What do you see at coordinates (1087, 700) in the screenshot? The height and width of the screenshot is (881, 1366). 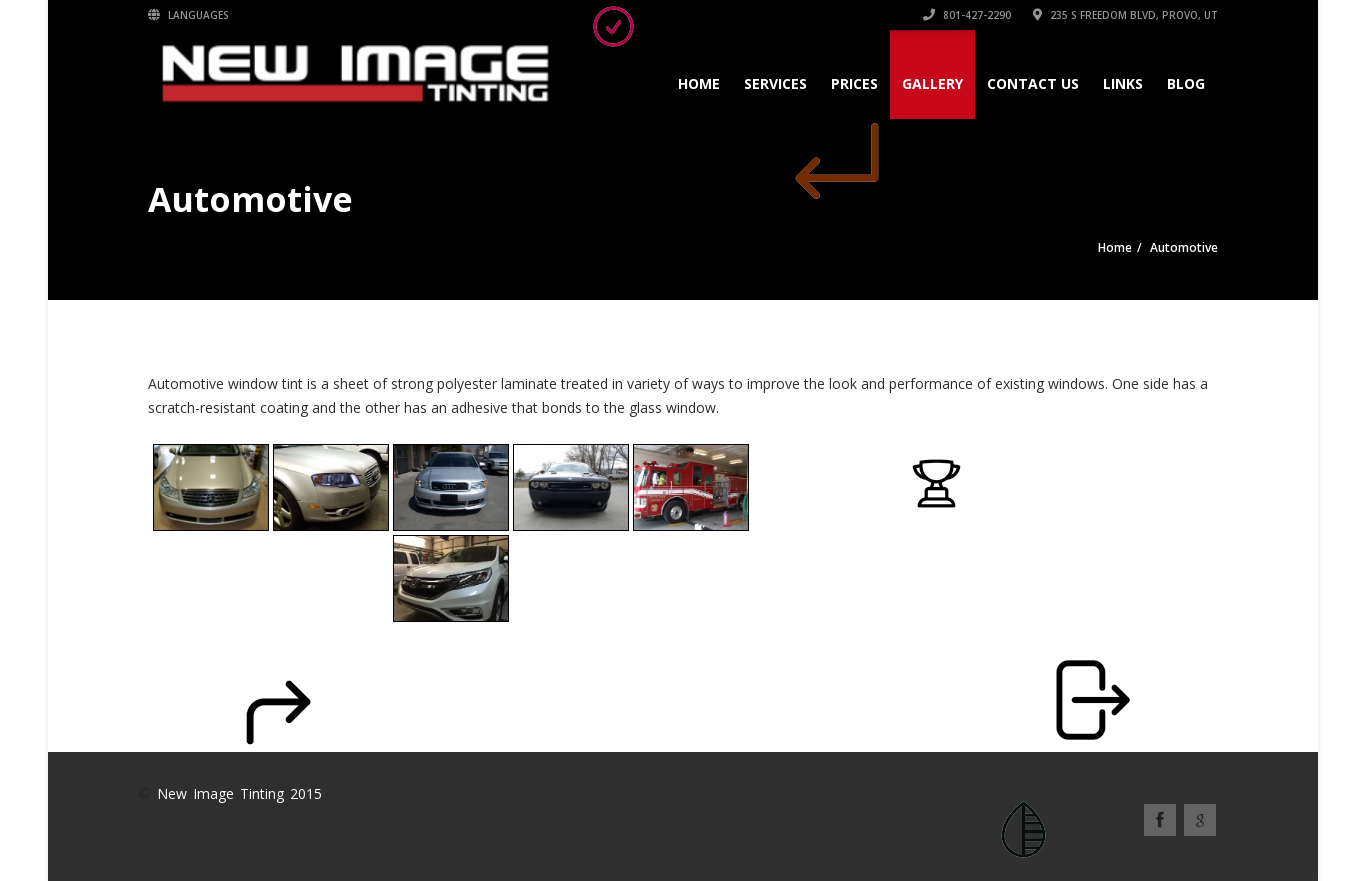 I see `log out of your account` at bounding box center [1087, 700].